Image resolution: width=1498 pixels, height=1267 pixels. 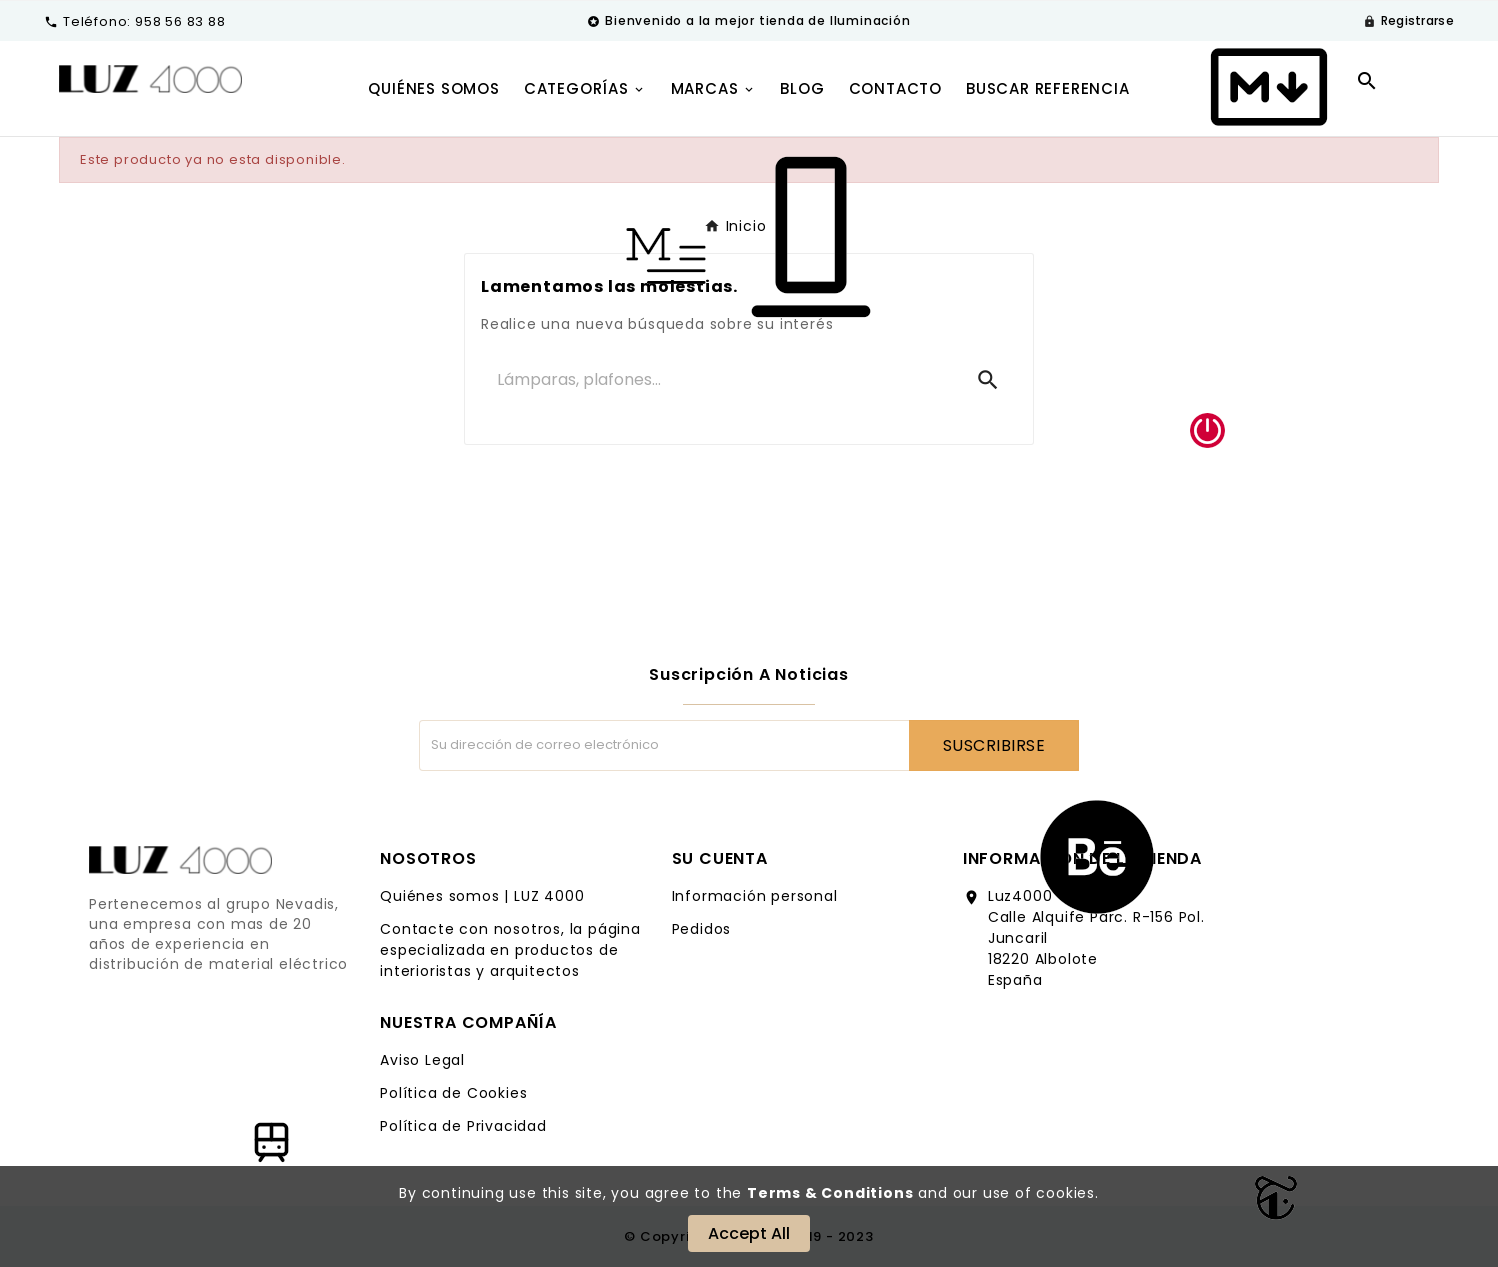 What do you see at coordinates (1097, 857) in the screenshot?
I see `view Behance portfolio` at bounding box center [1097, 857].